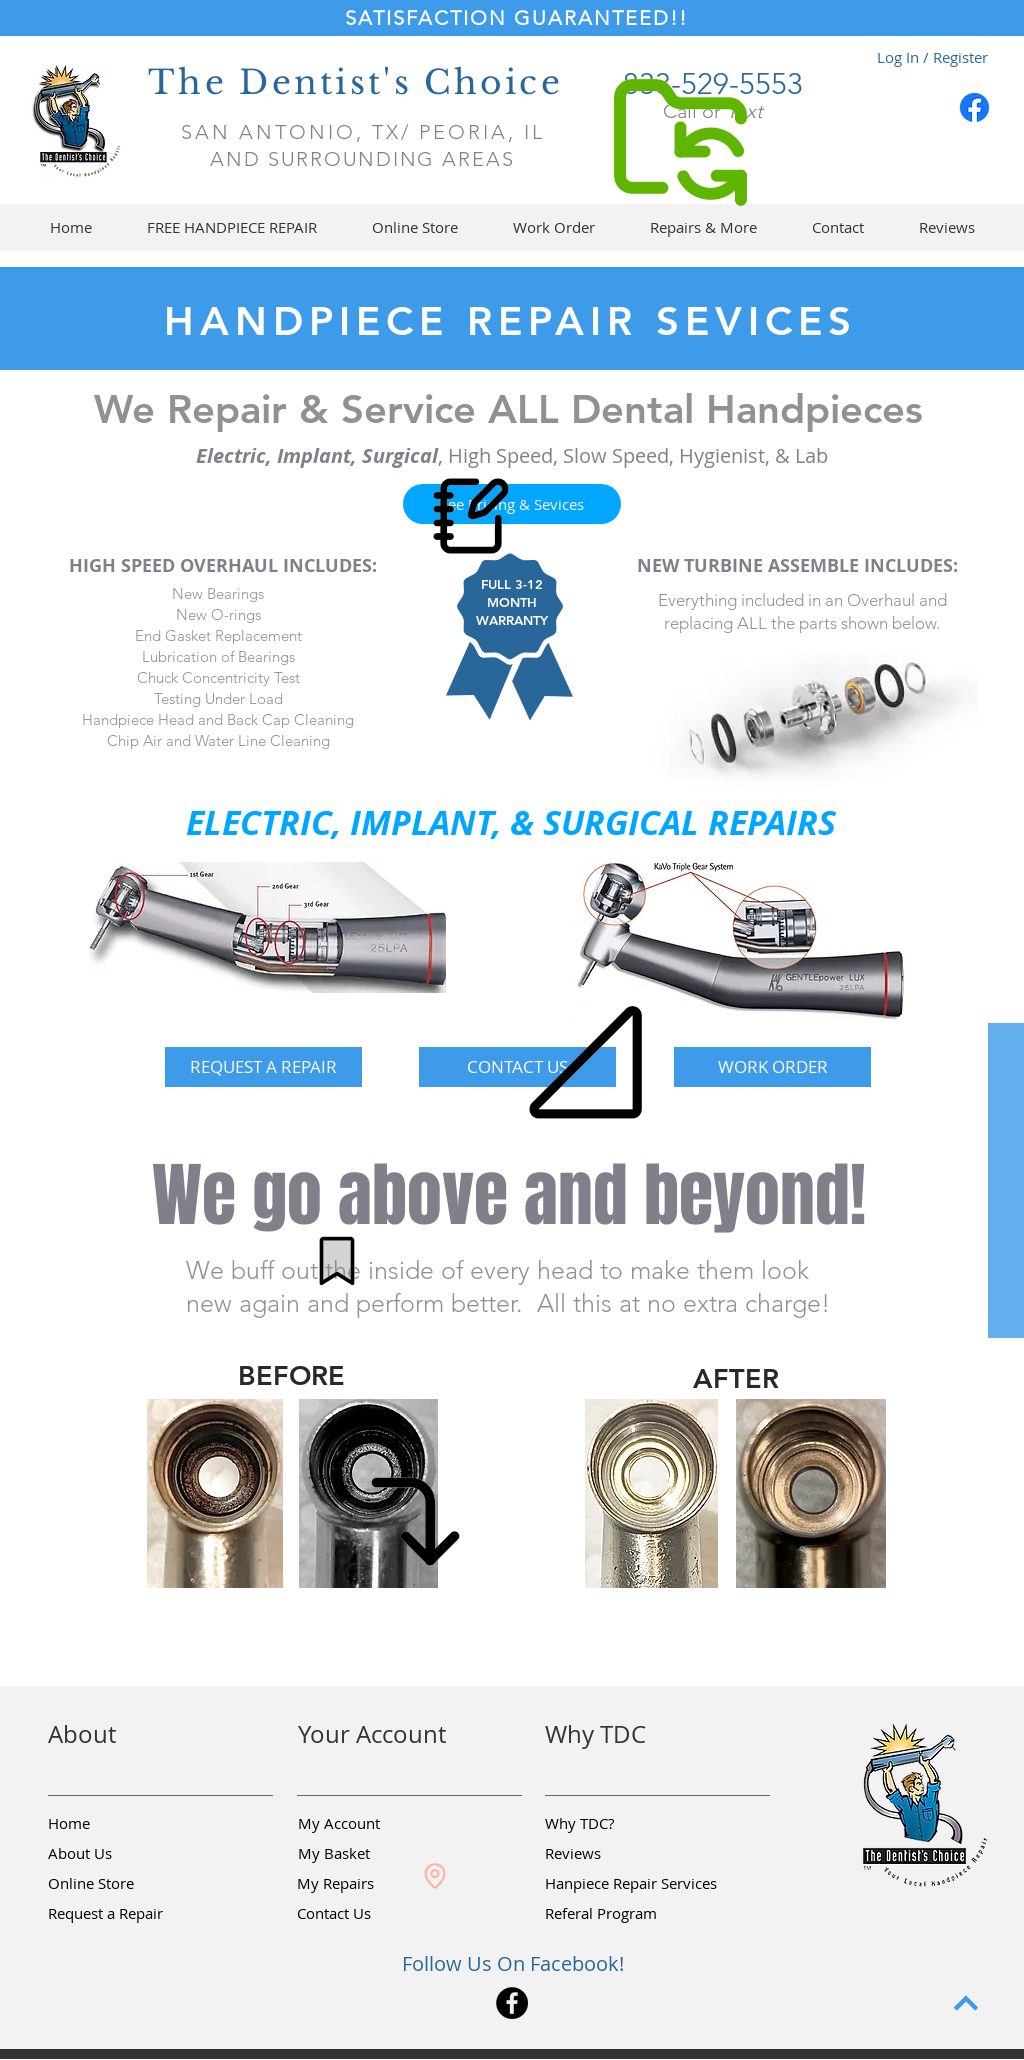 This screenshot has width=1024, height=2060. I want to click on indicates no cellular signal available, so click(595, 1067).